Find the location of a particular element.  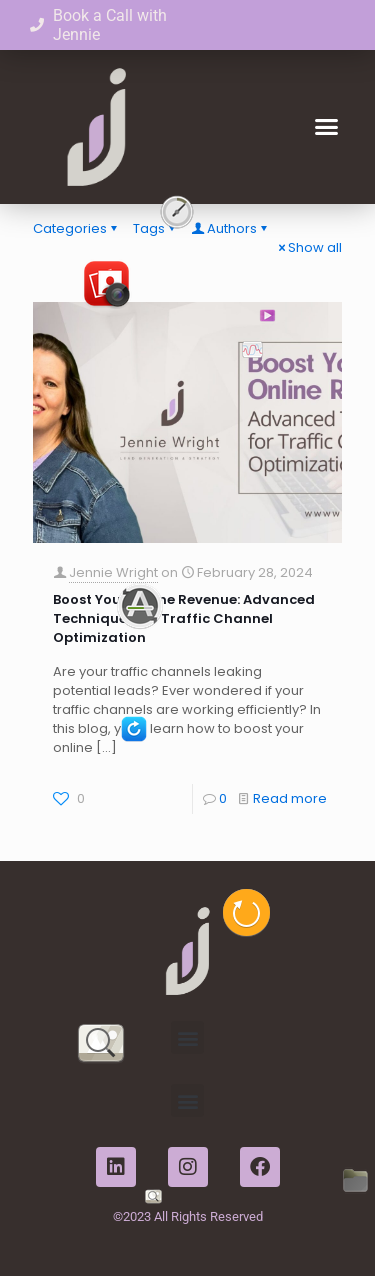

open the photo viewer application is located at coordinates (101, 1043).